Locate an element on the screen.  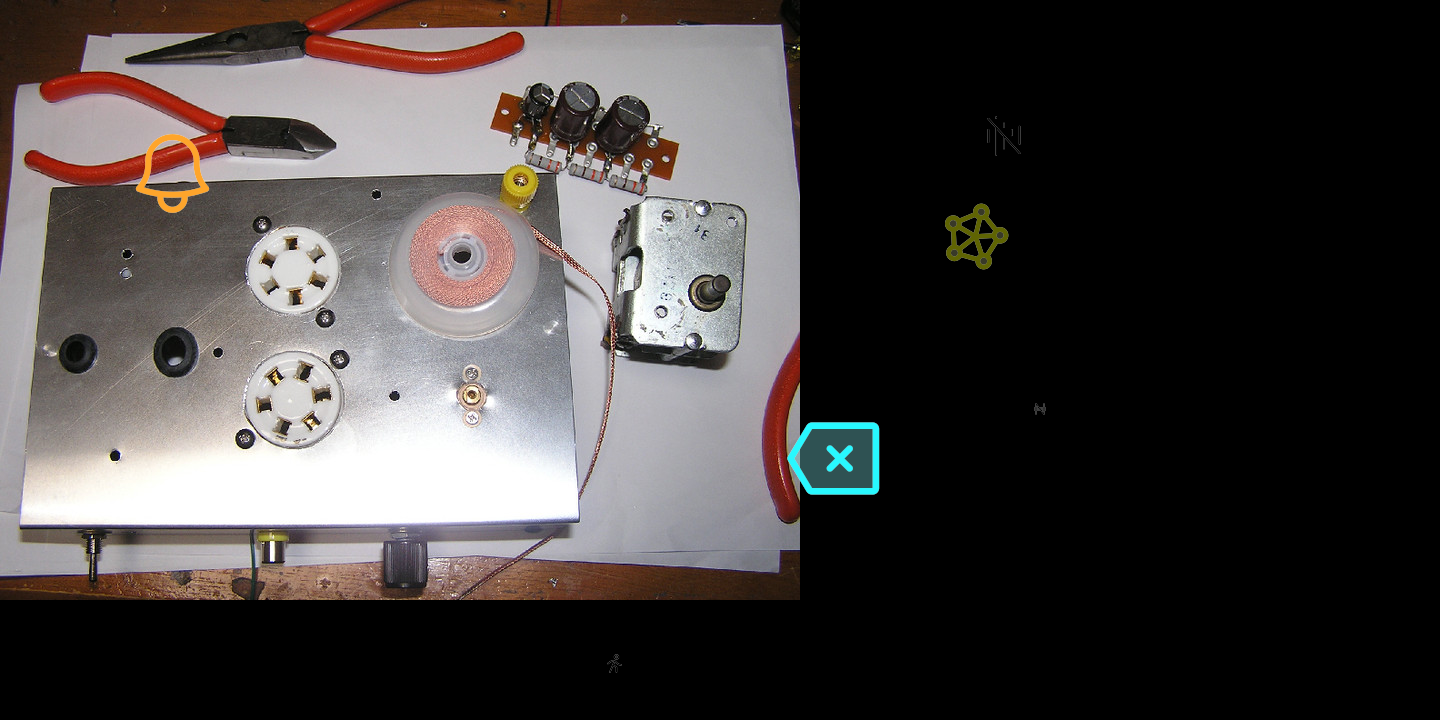
delete the previous character is located at coordinates (836, 458).